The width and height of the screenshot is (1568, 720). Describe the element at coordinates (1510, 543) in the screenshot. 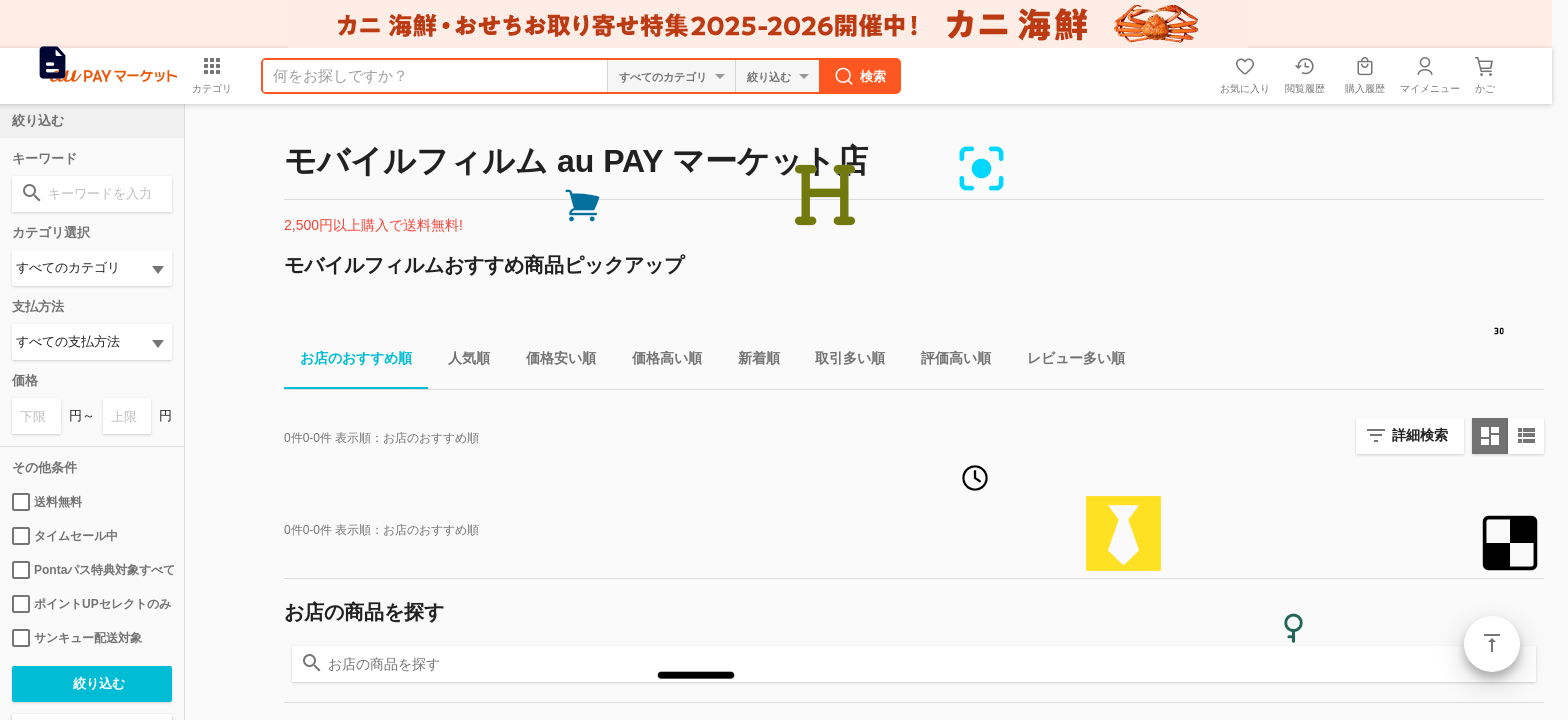

I see `delicious social bookmarking service logo` at that location.